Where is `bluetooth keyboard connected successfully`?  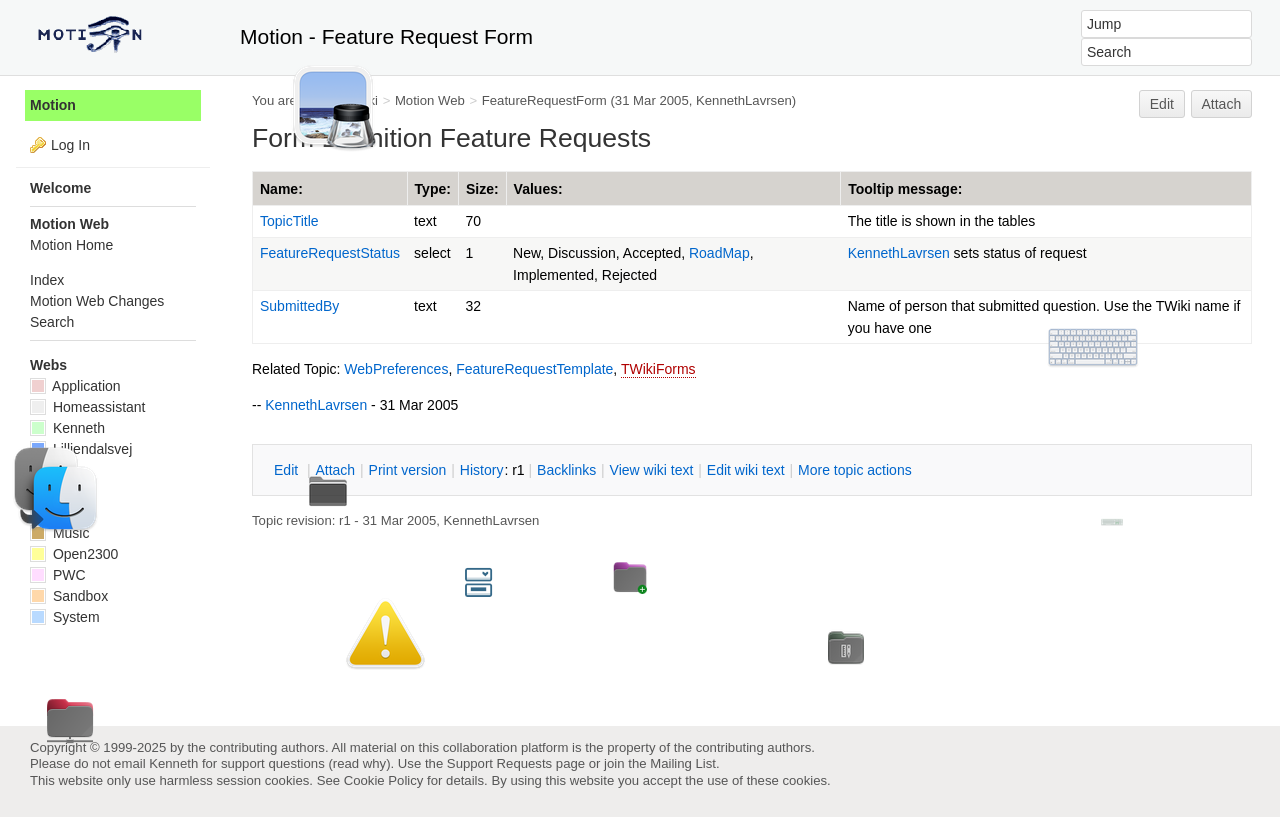 bluetooth keyboard connected successfully is located at coordinates (1112, 522).